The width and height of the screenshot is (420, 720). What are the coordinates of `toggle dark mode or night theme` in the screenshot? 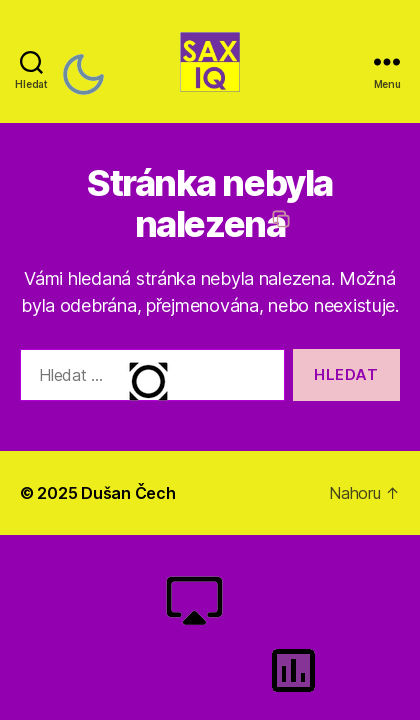 It's located at (83, 74).